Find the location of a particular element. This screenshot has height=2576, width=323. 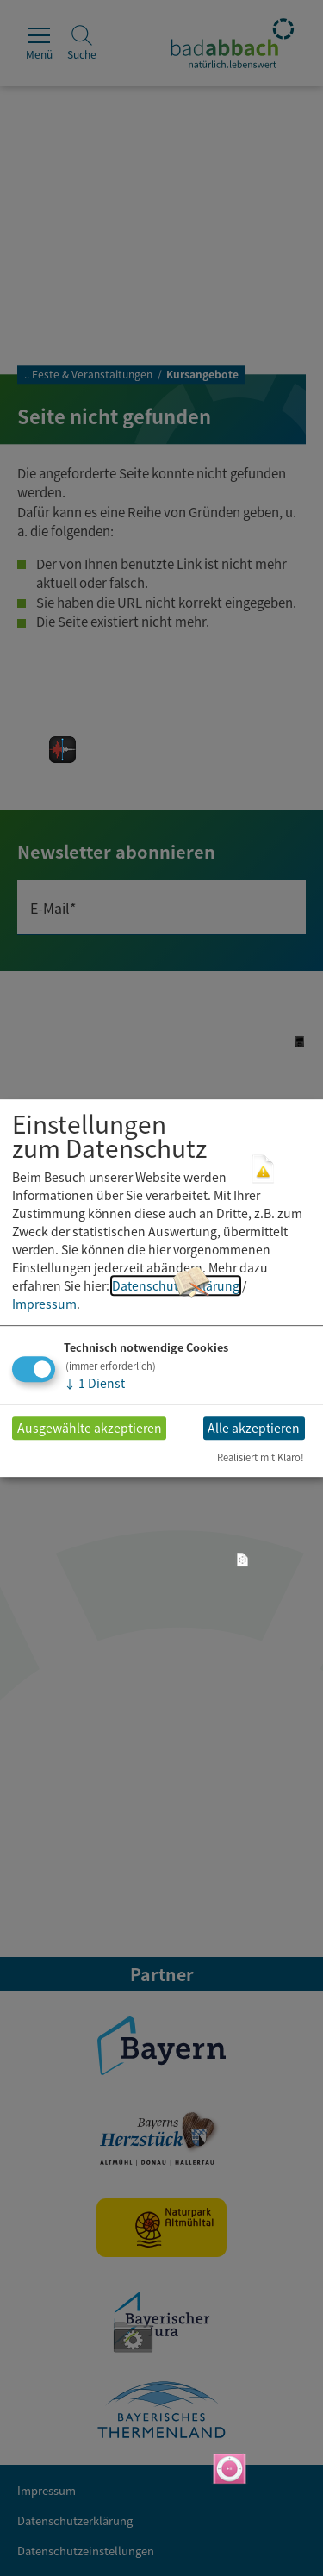

iPod shuffle device connected is located at coordinates (229, 2468).